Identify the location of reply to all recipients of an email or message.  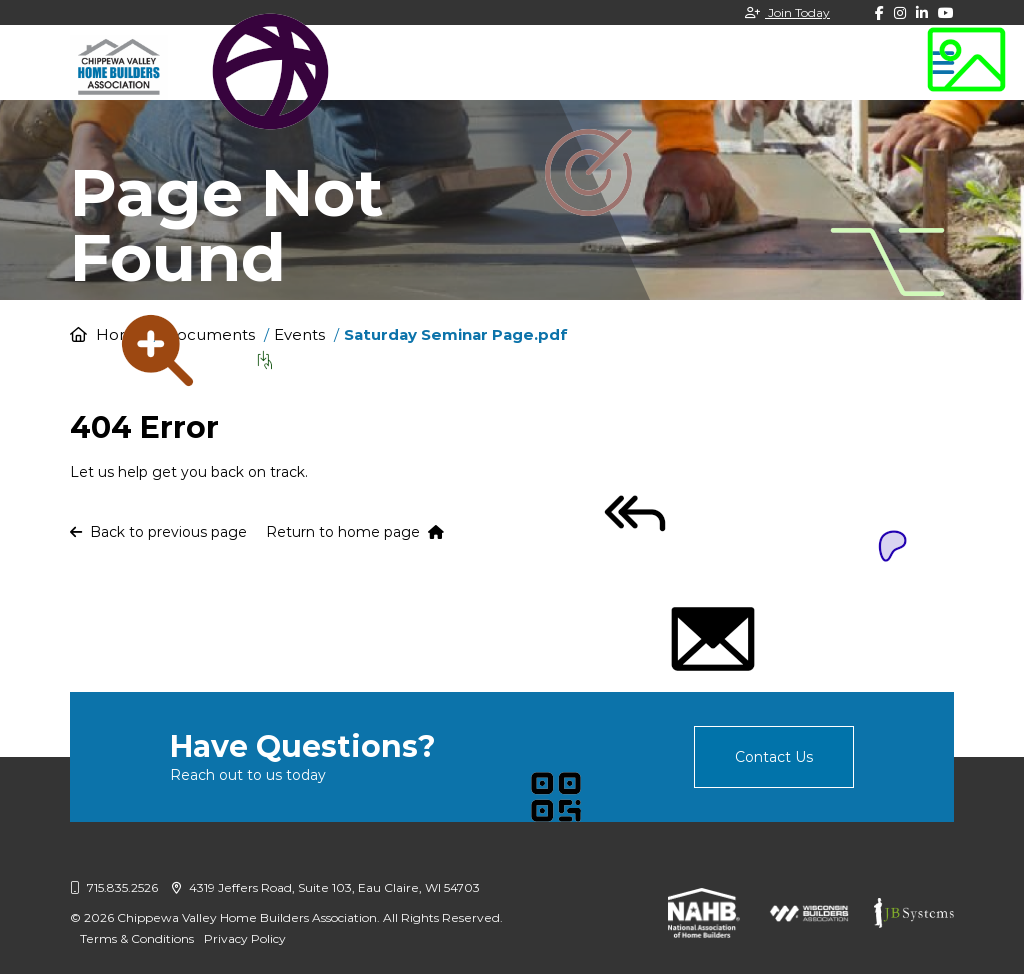
(635, 512).